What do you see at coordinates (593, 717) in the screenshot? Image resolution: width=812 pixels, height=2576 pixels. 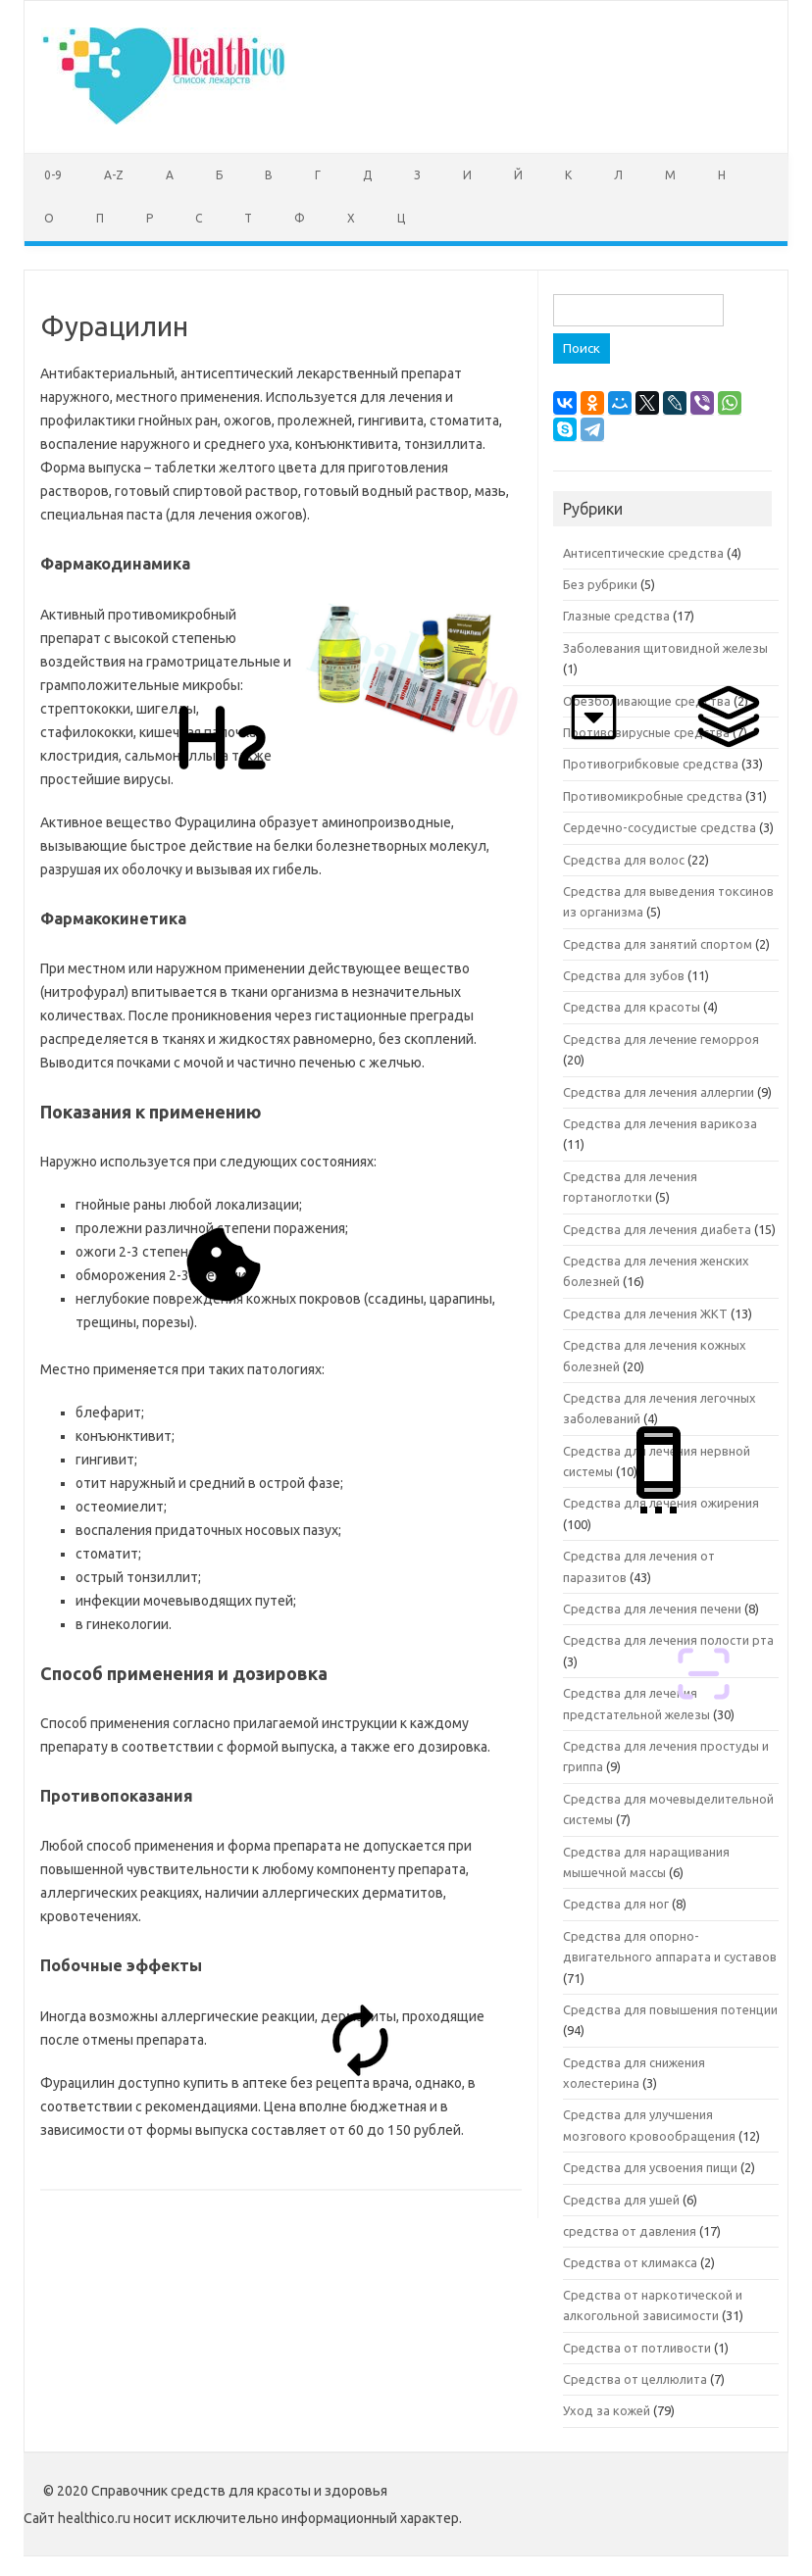 I see `open a dropdown menu to select an option` at bounding box center [593, 717].